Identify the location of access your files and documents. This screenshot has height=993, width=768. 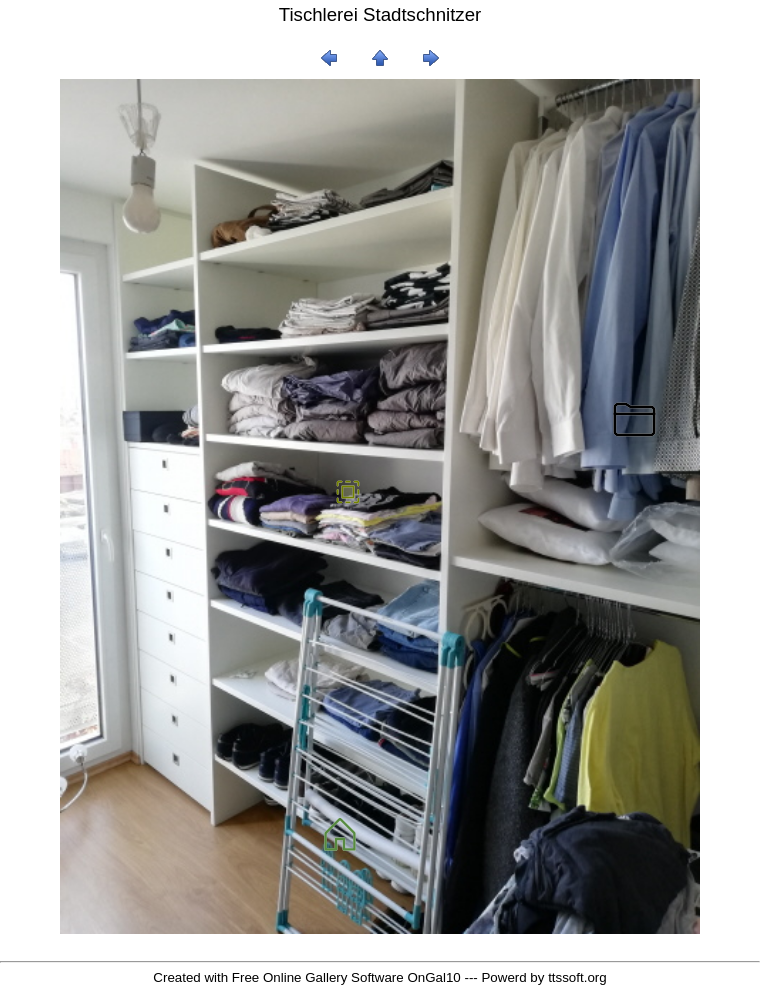
(634, 419).